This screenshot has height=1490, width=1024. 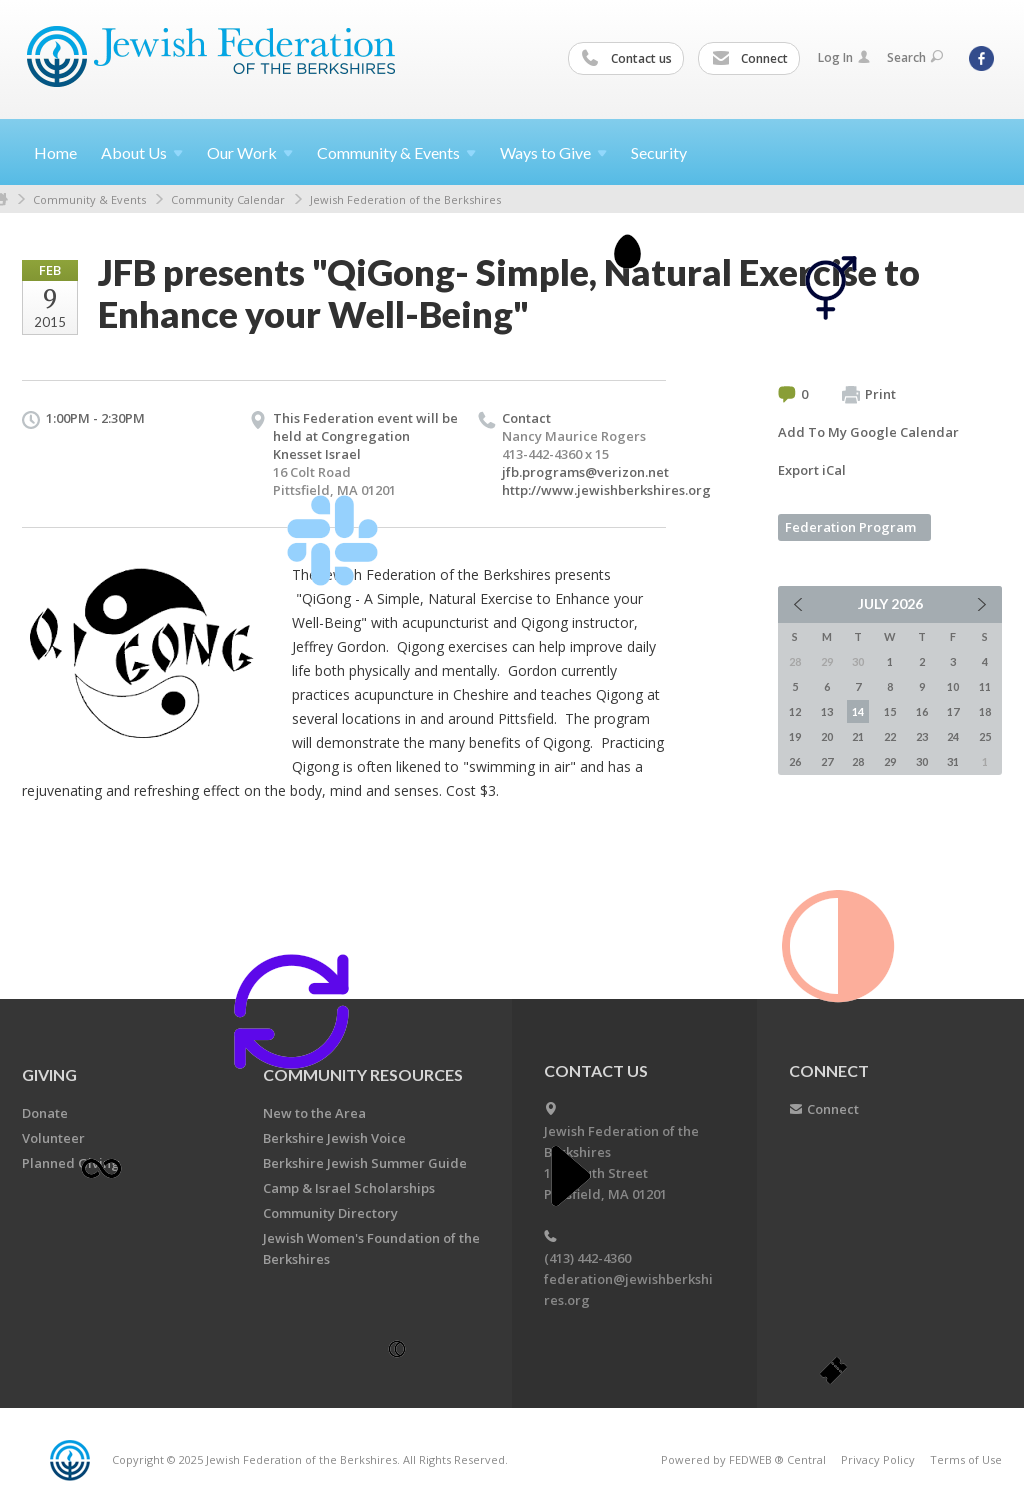 I want to click on open Slack app, so click(x=332, y=540).